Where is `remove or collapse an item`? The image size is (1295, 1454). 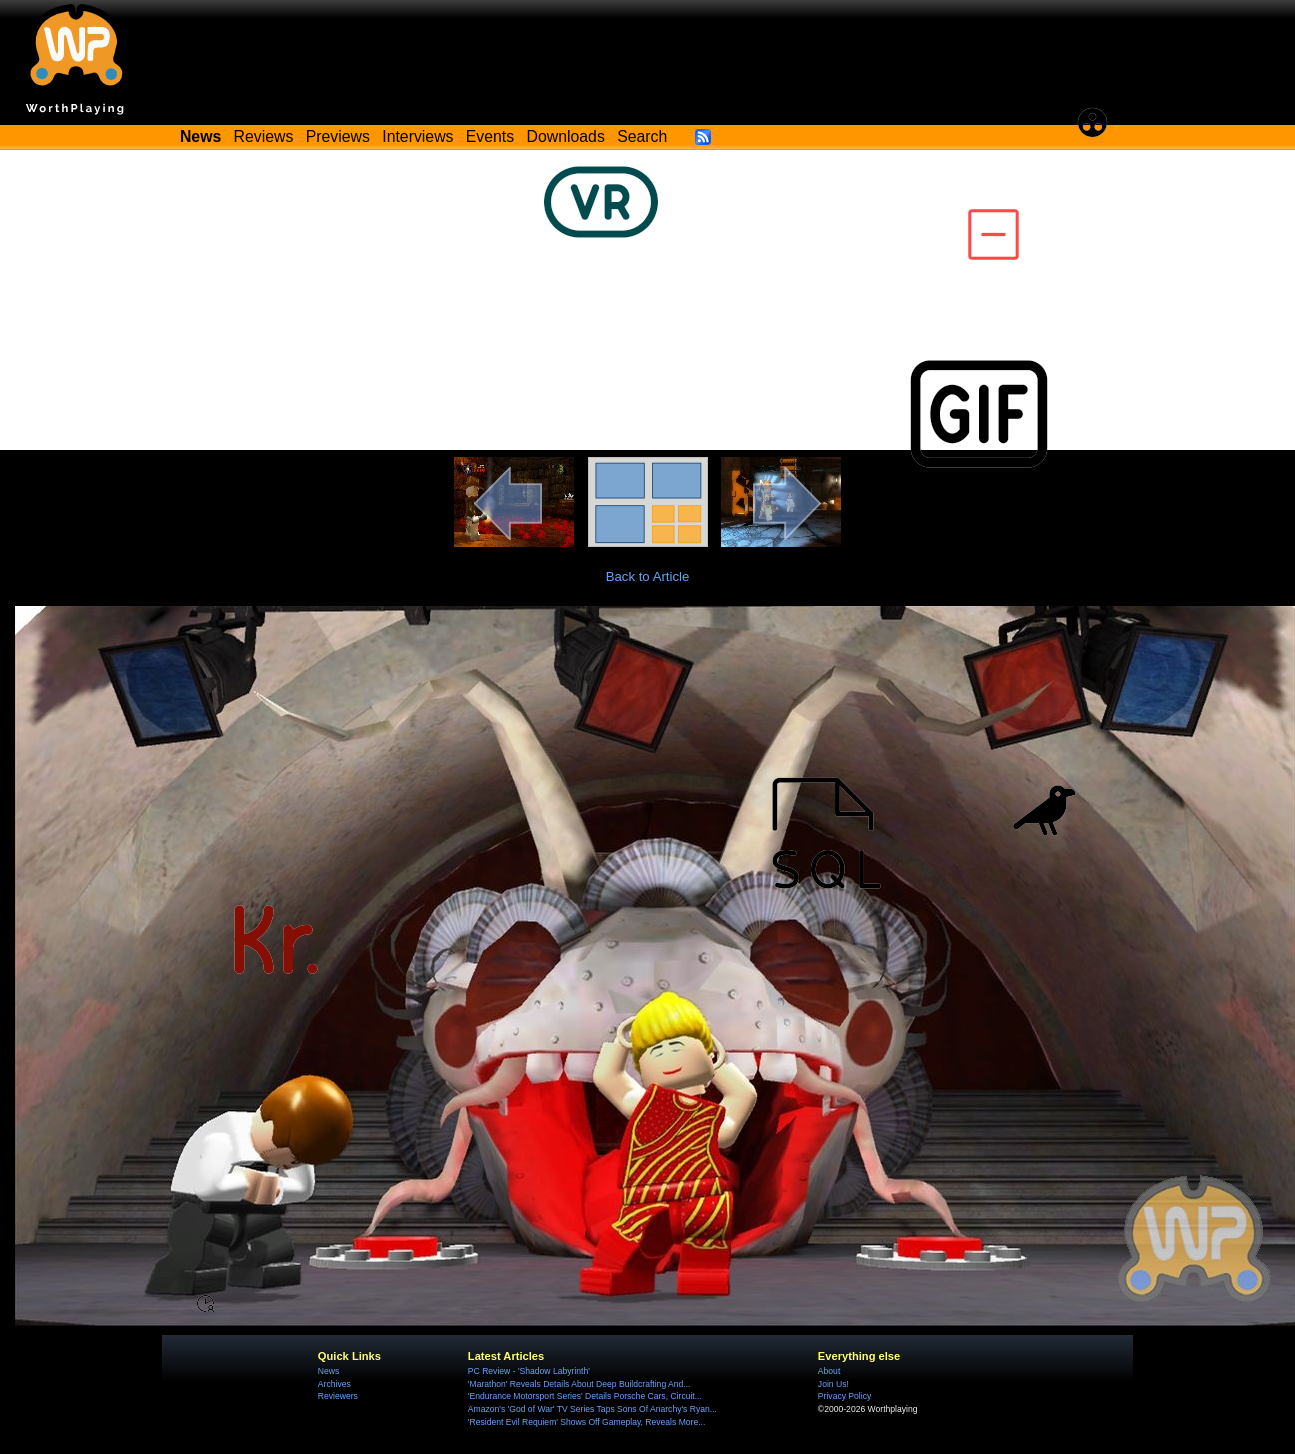
remove or collapse an item is located at coordinates (993, 234).